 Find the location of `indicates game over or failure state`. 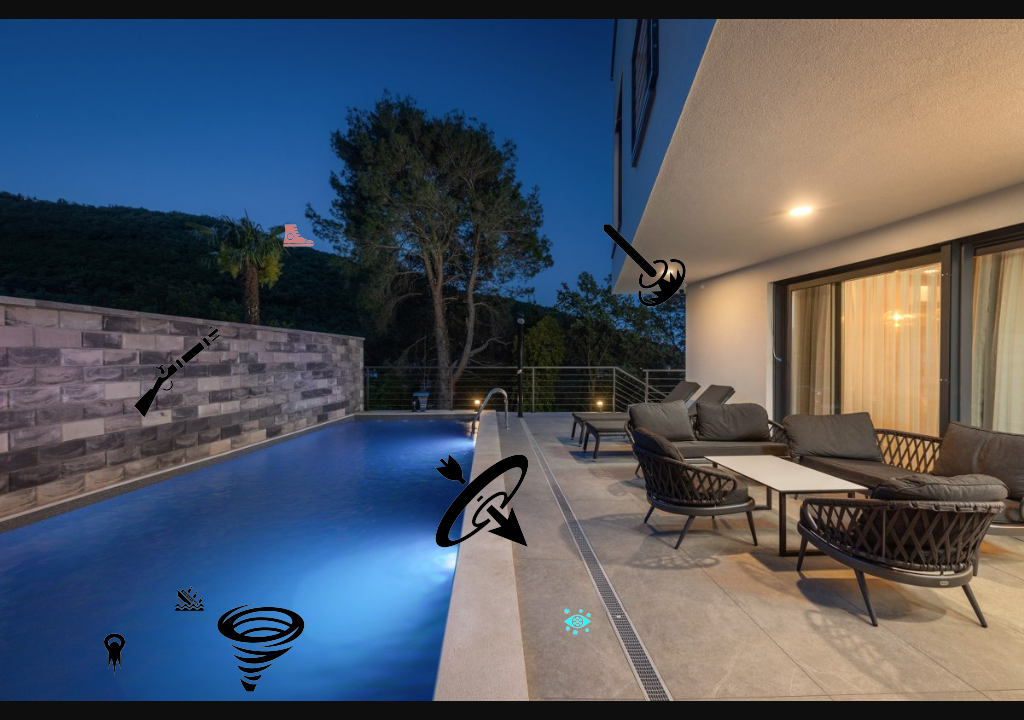

indicates game over or failure state is located at coordinates (189, 596).